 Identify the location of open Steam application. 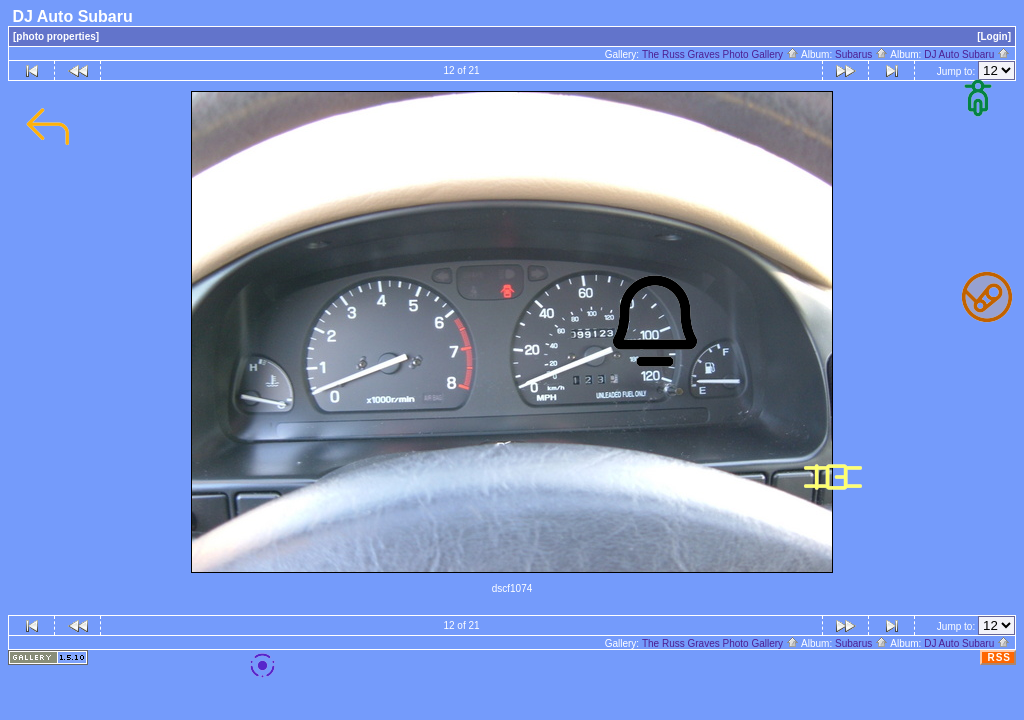
(987, 297).